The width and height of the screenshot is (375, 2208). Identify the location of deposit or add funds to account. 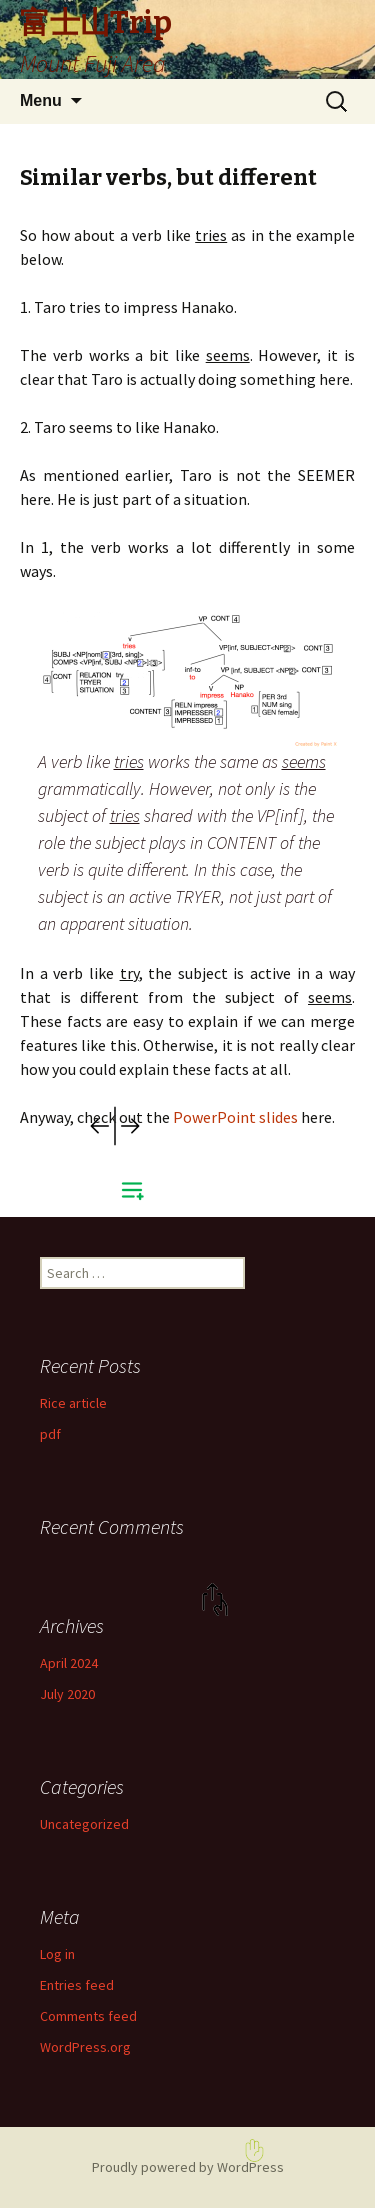
(213, 1599).